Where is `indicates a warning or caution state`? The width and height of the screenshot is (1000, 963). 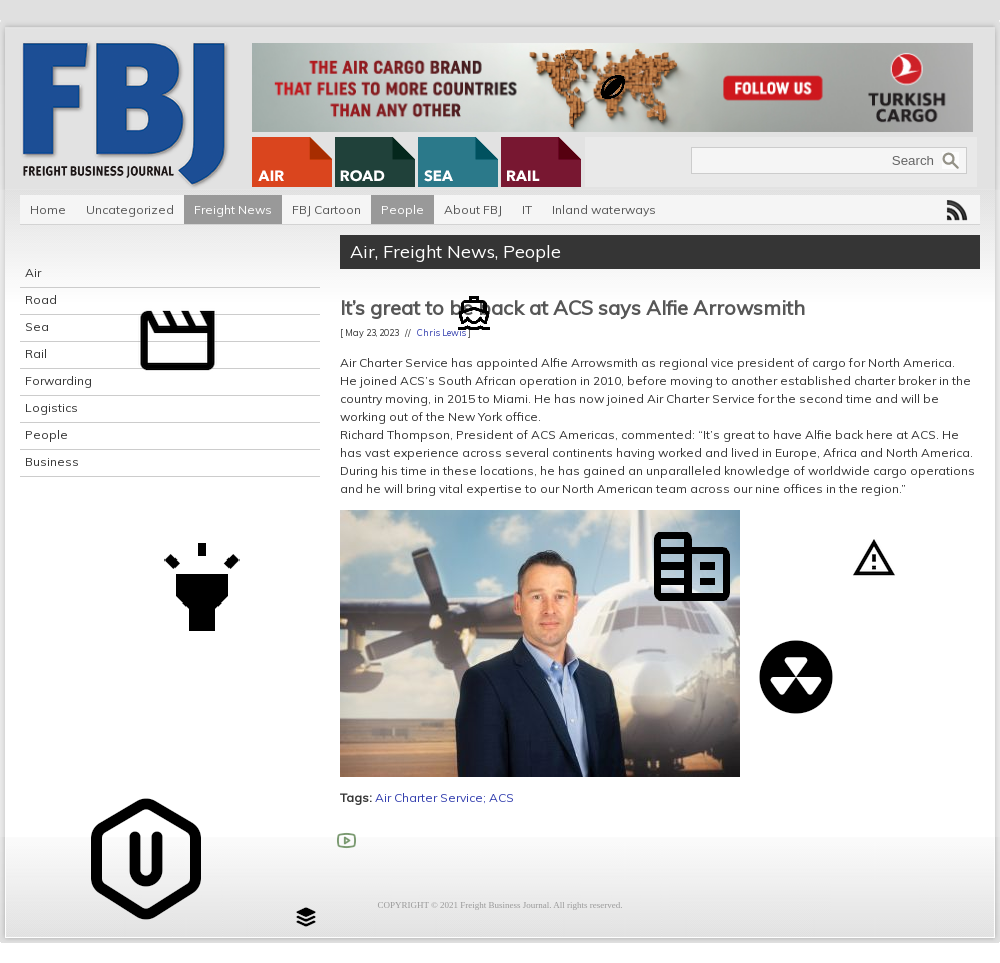
indicates a warning or caution state is located at coordinates (874, 558).